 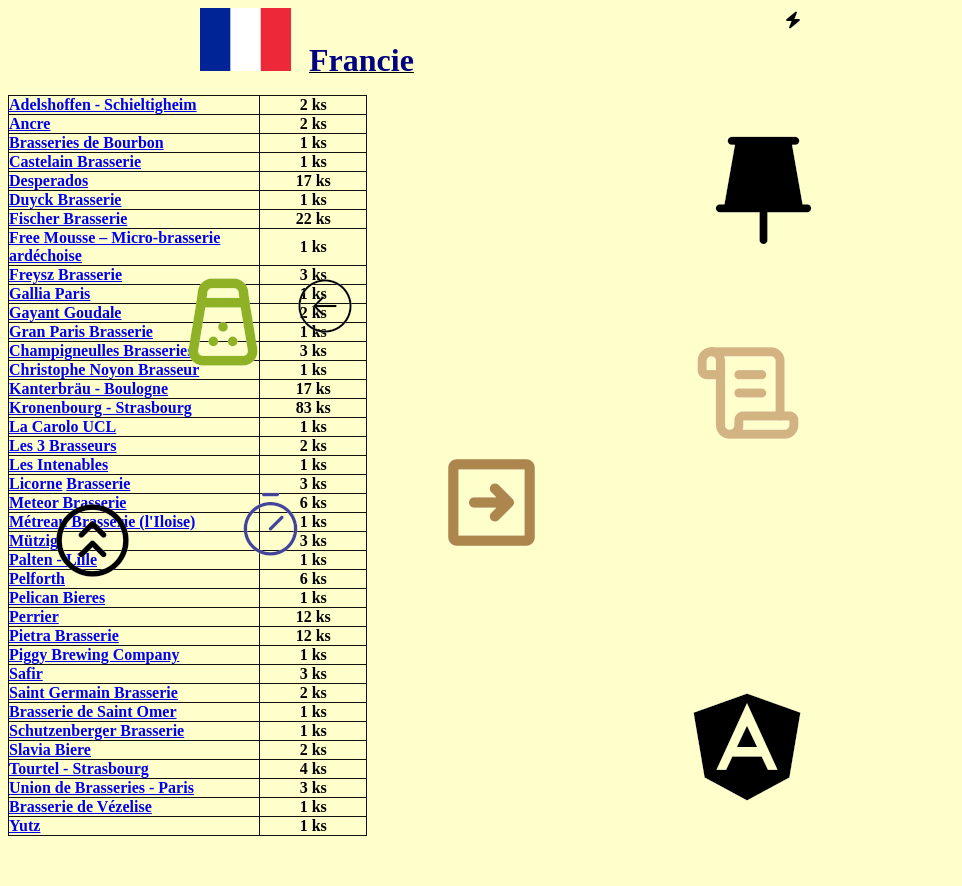 What do you see at coordinates (747, 747) in the screenshot?
I see `angular framework logo` at bounding box center [747, 747].